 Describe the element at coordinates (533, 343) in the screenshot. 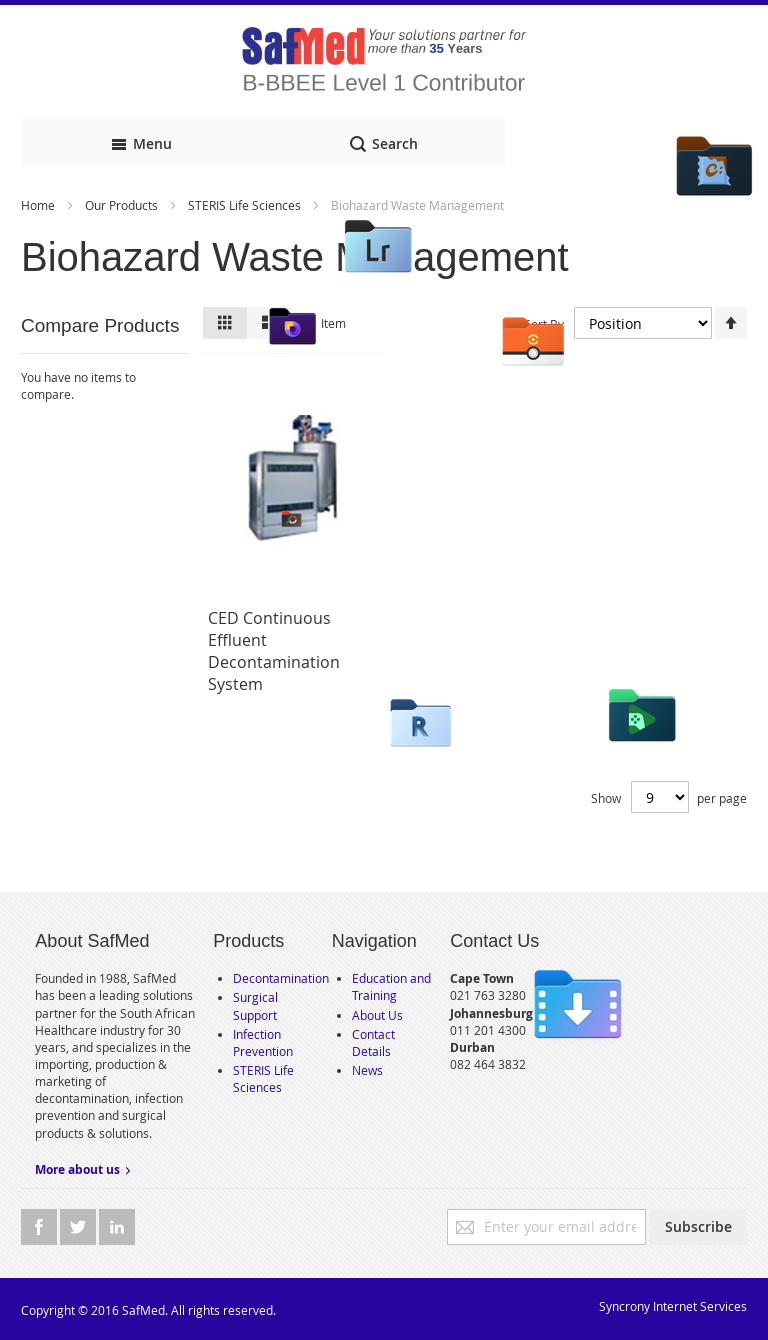

I see `folder containing pokémon-related files or games` at that location.